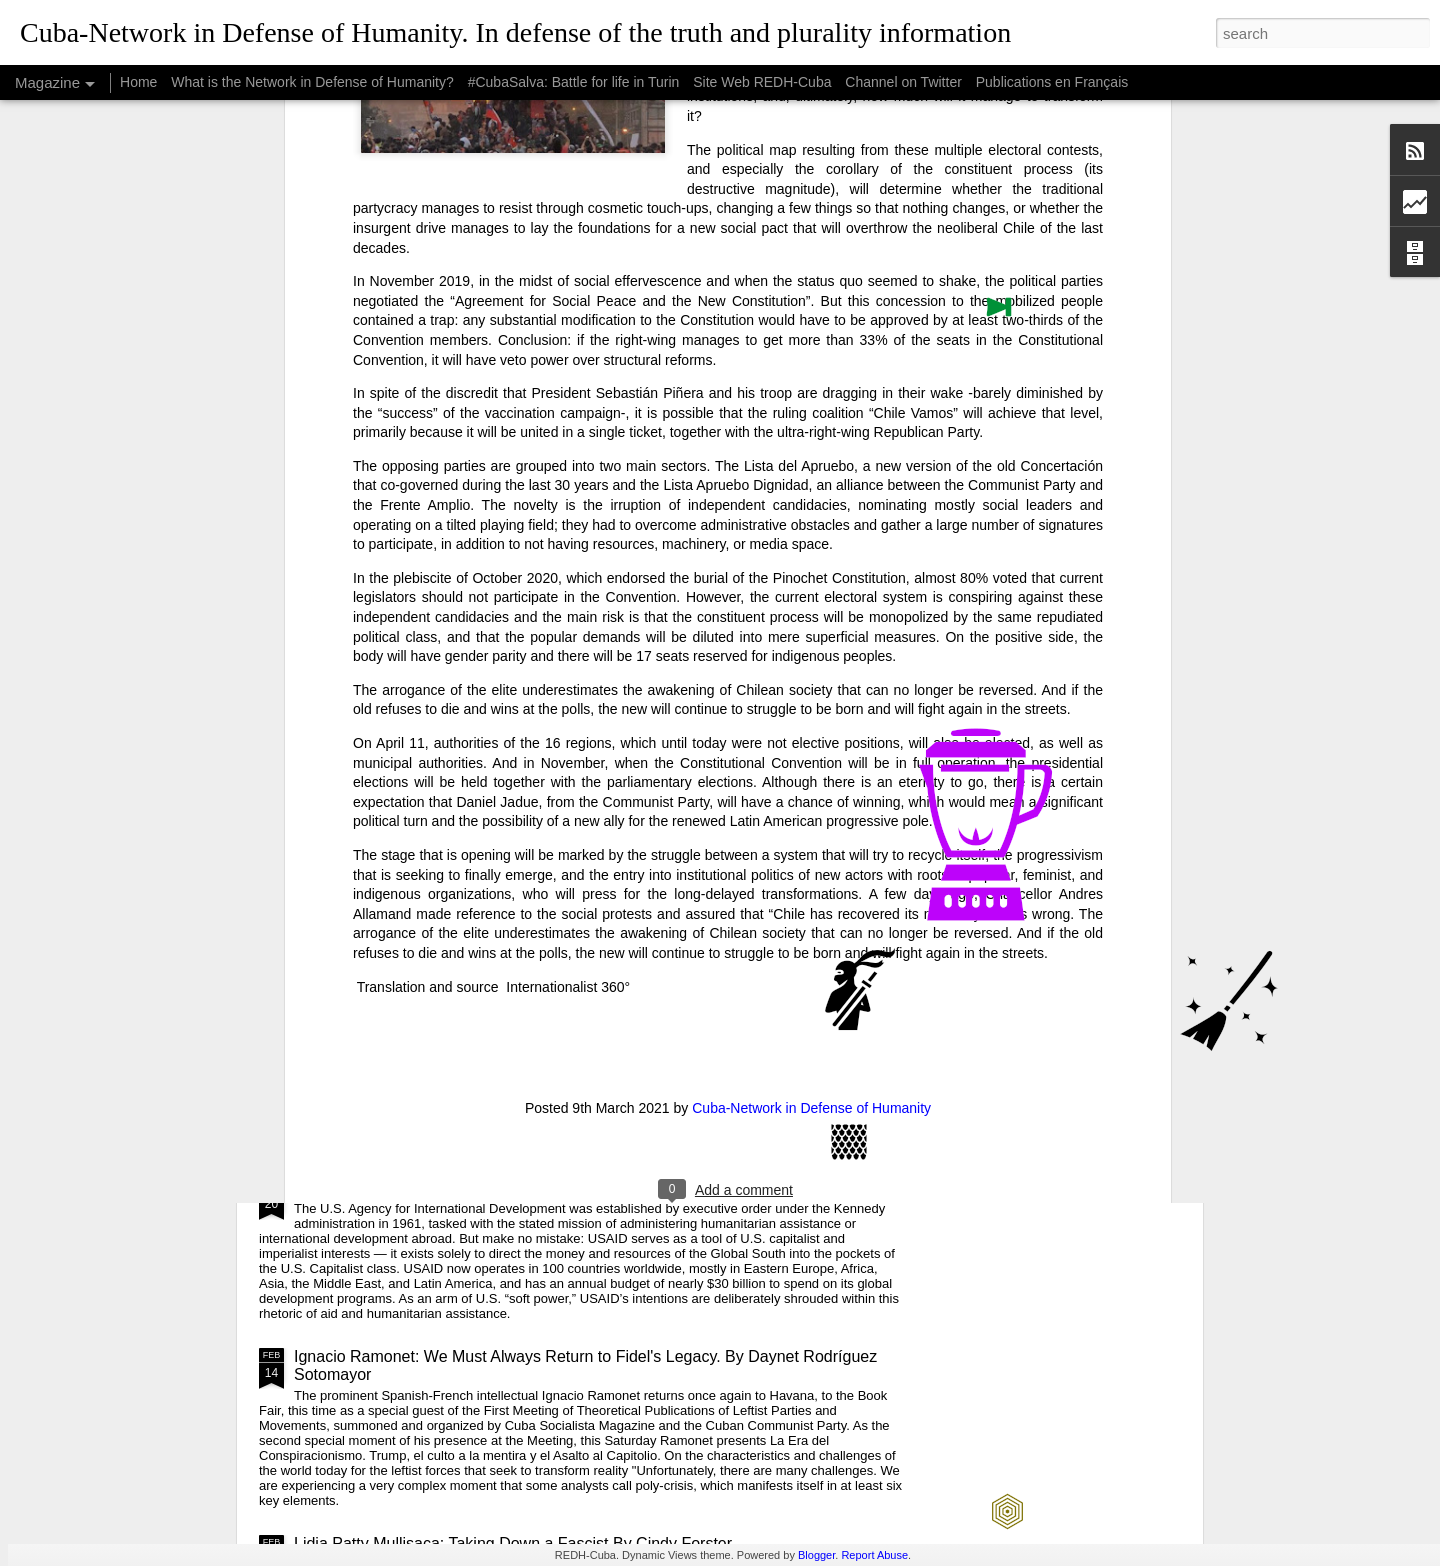 The image size is (1440, 1566). What do you see at coordinates (1229, 1001) in the screenshot?
I see `cast a cleaning or sweep spell` at bounding box center [1229, 1001].